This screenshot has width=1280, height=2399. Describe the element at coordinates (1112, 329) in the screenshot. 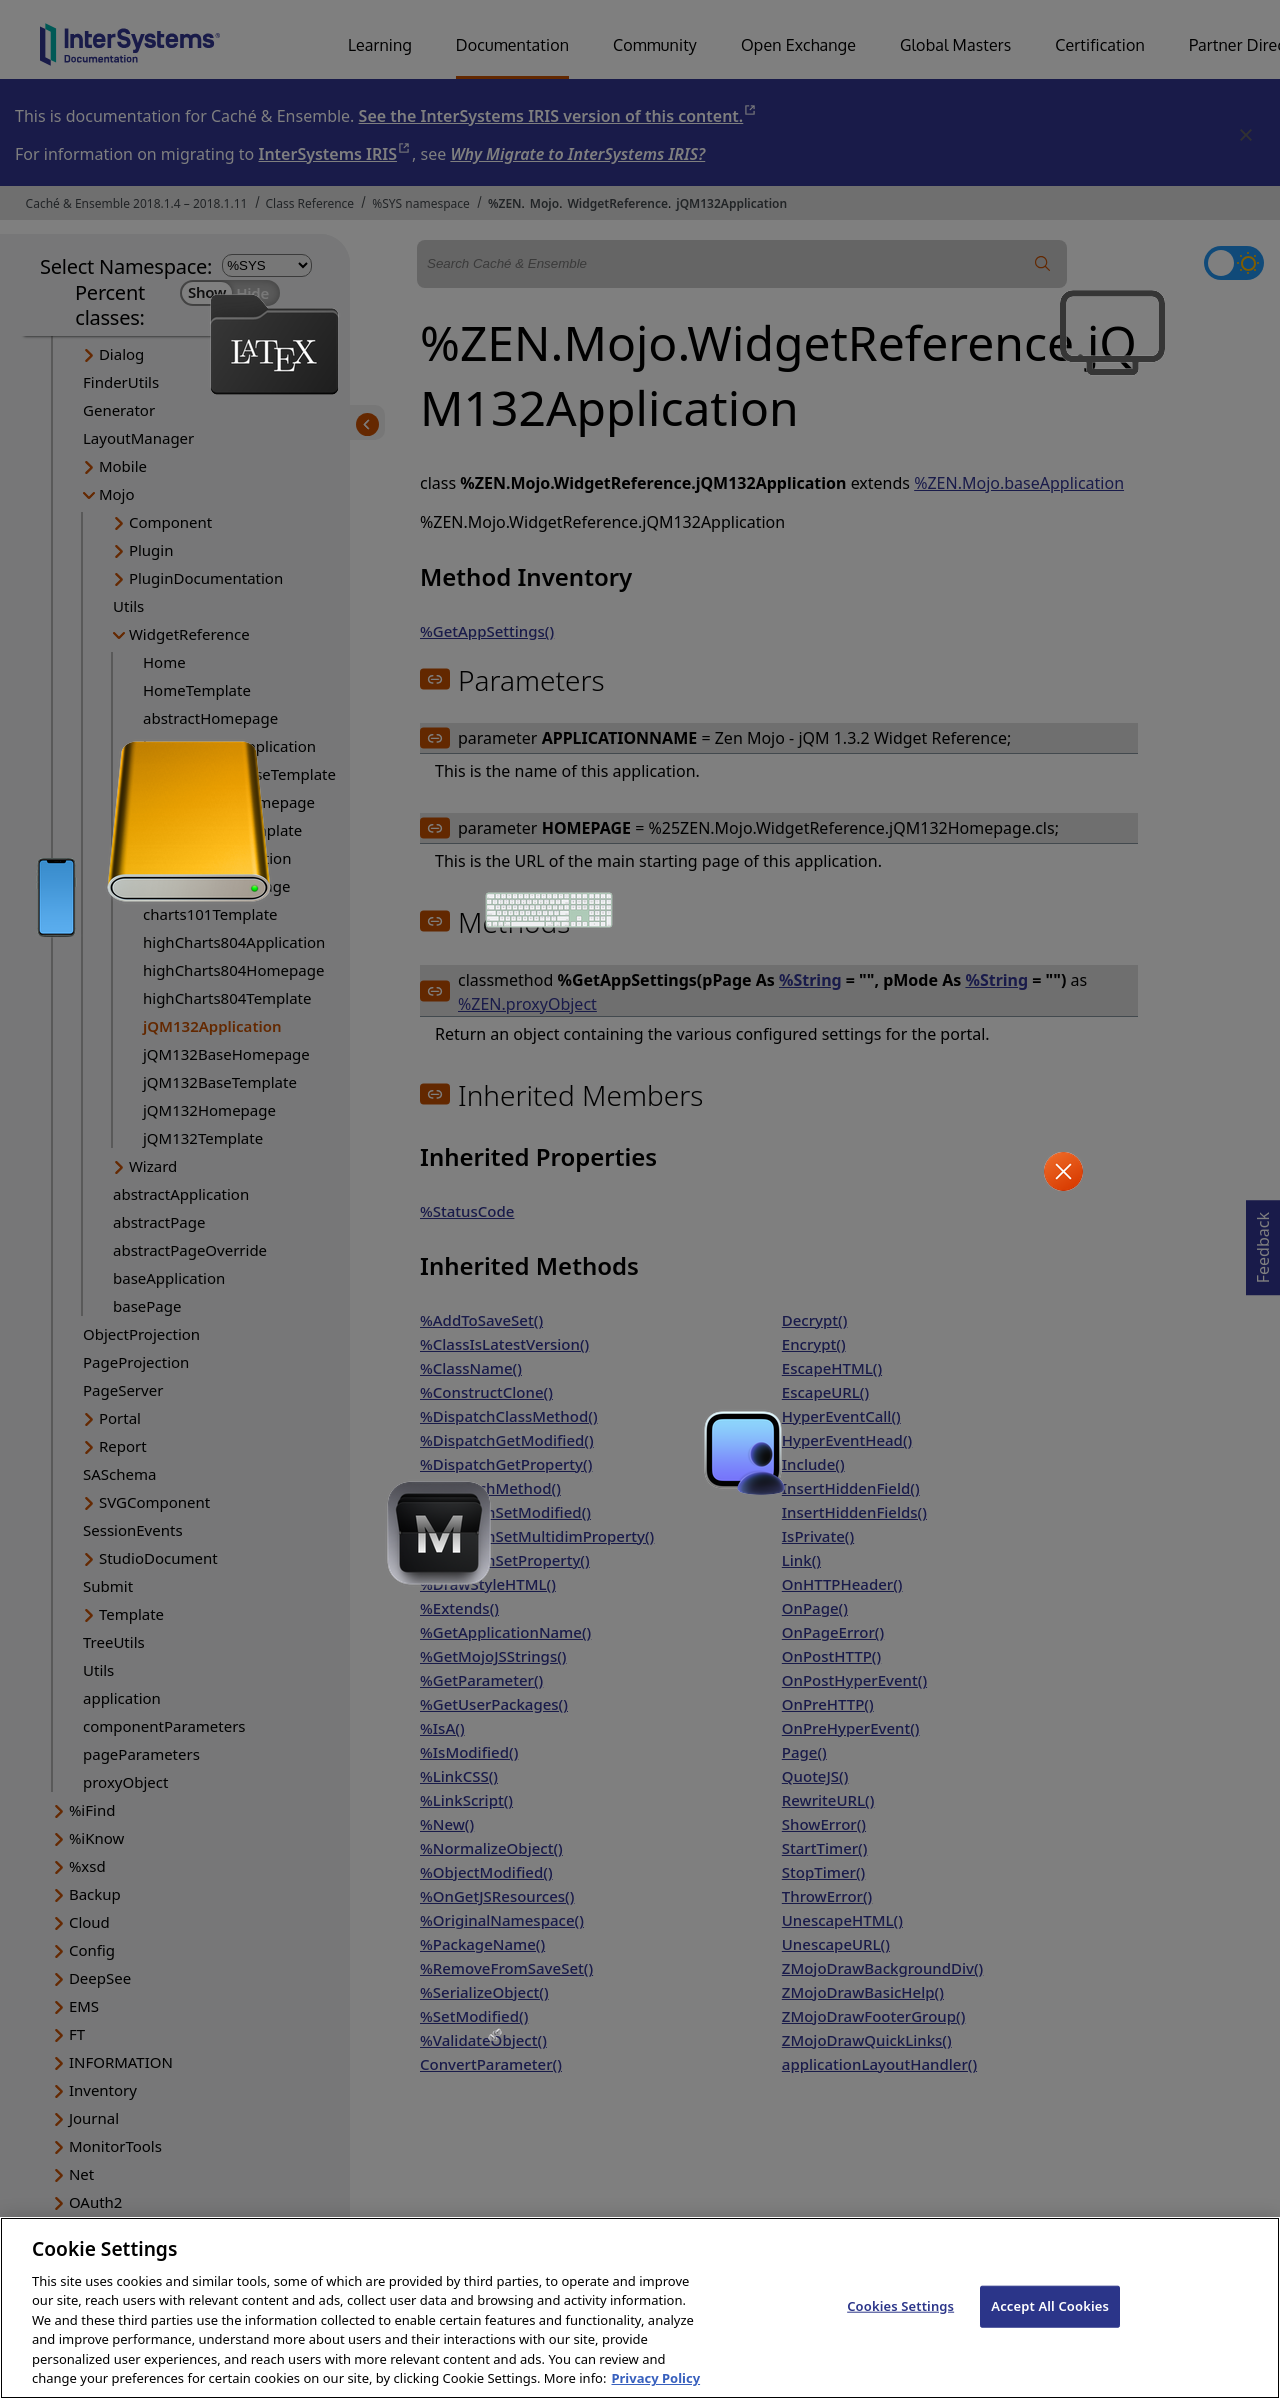

I see `open tv or display settings` at that location.